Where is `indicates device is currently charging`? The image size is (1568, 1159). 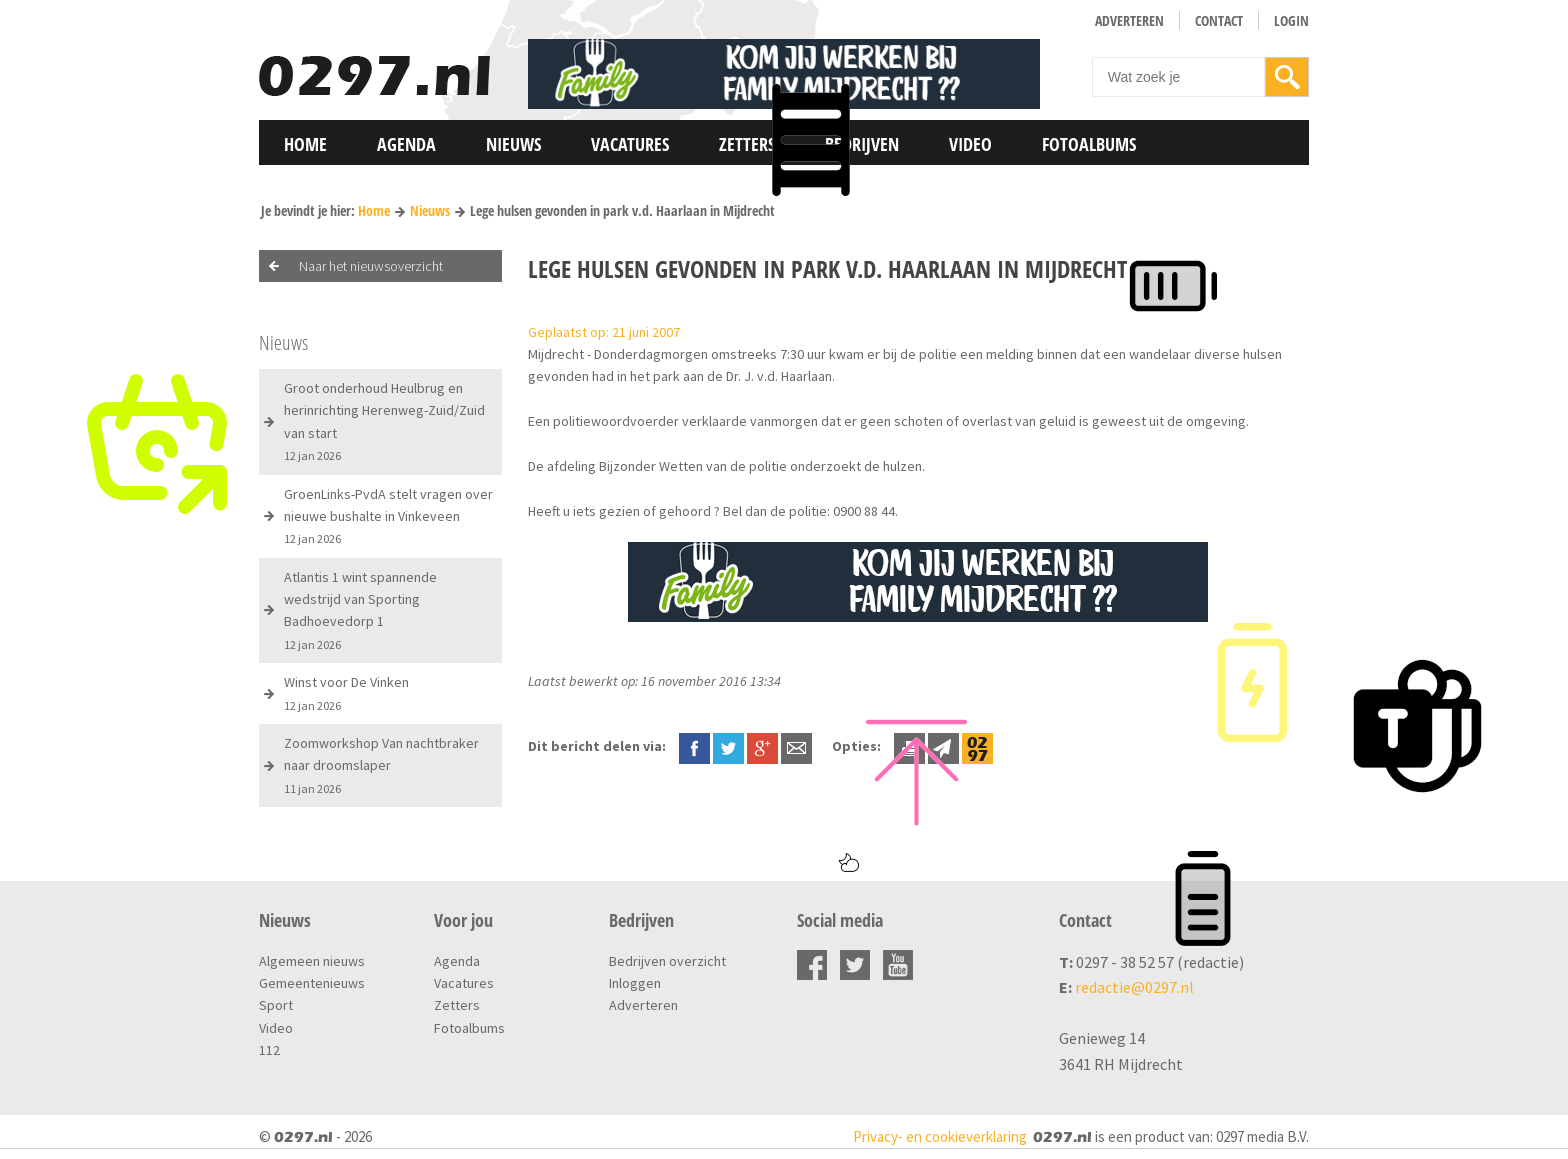 indicates device is currently charging is located at coordinates (1252, 684).